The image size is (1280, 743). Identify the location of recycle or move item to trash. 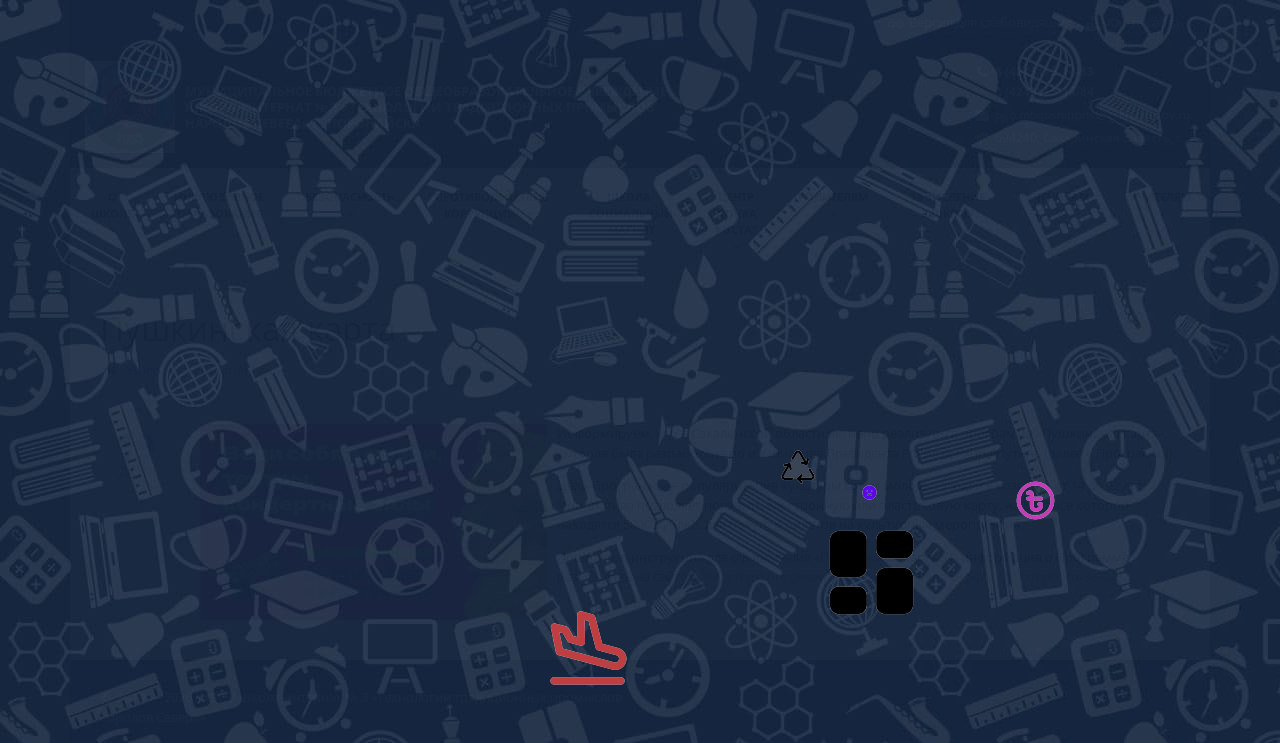
(798, 467).